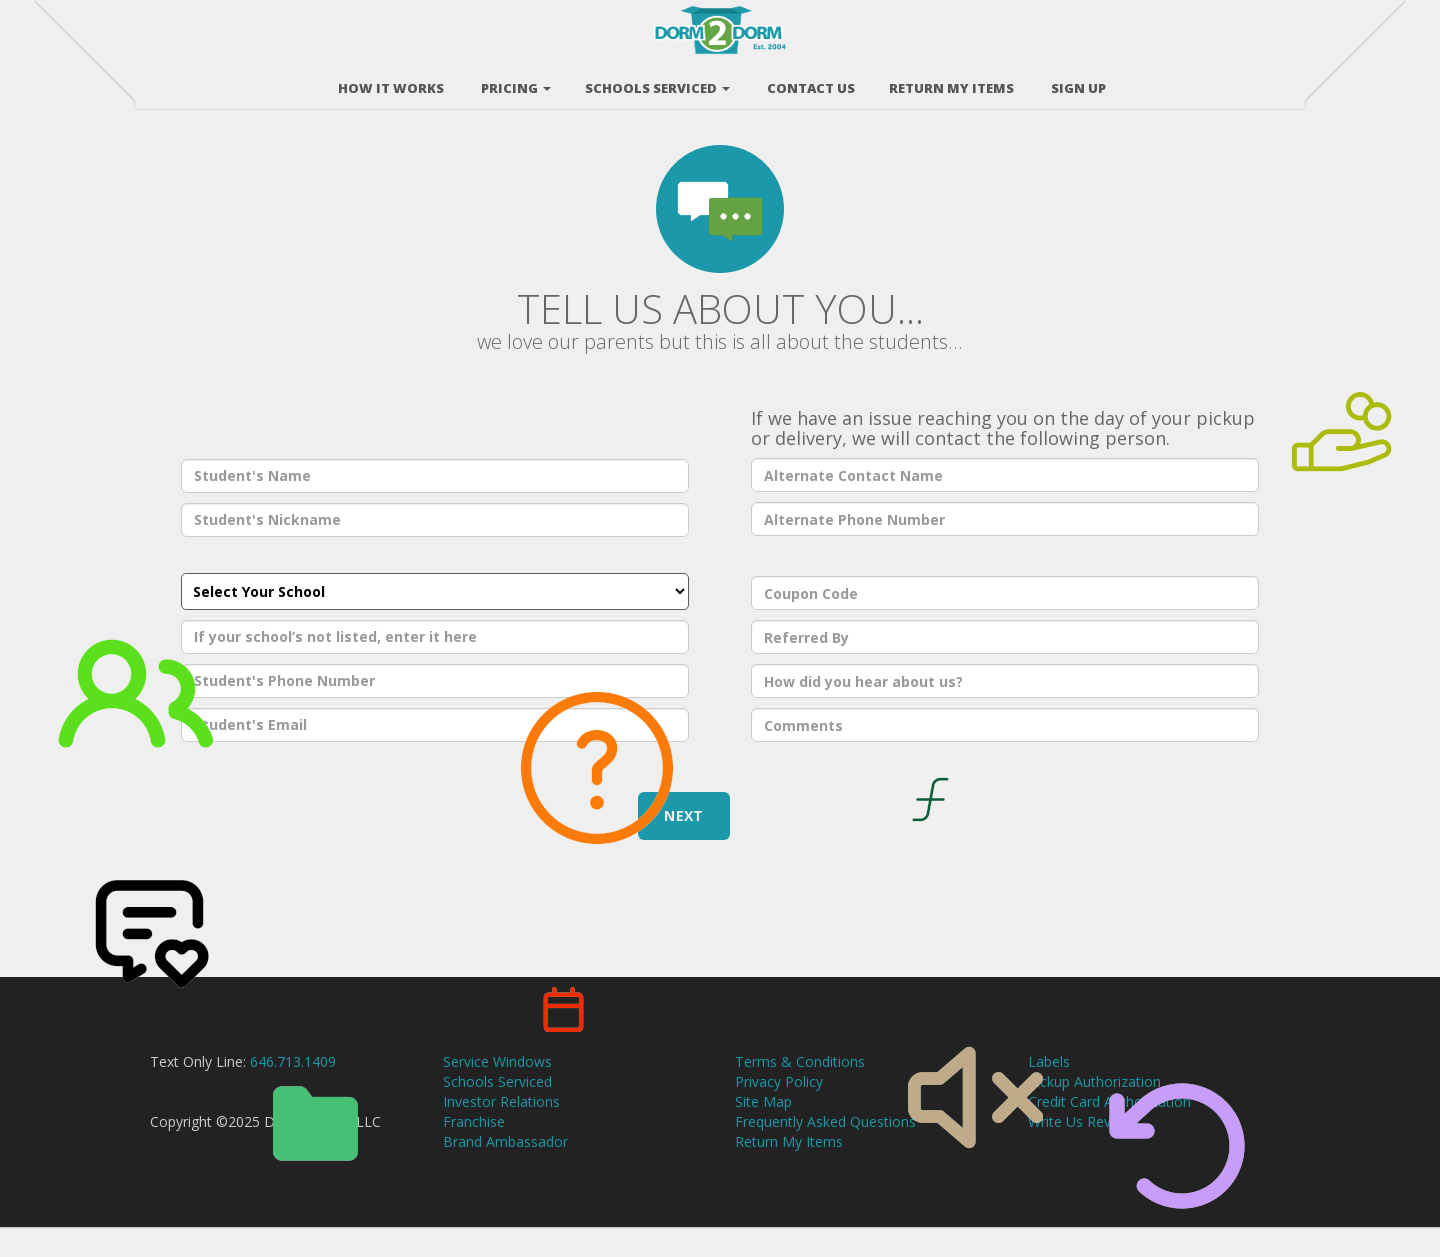  I want to click on undo the last action, so click(1182, 1146).